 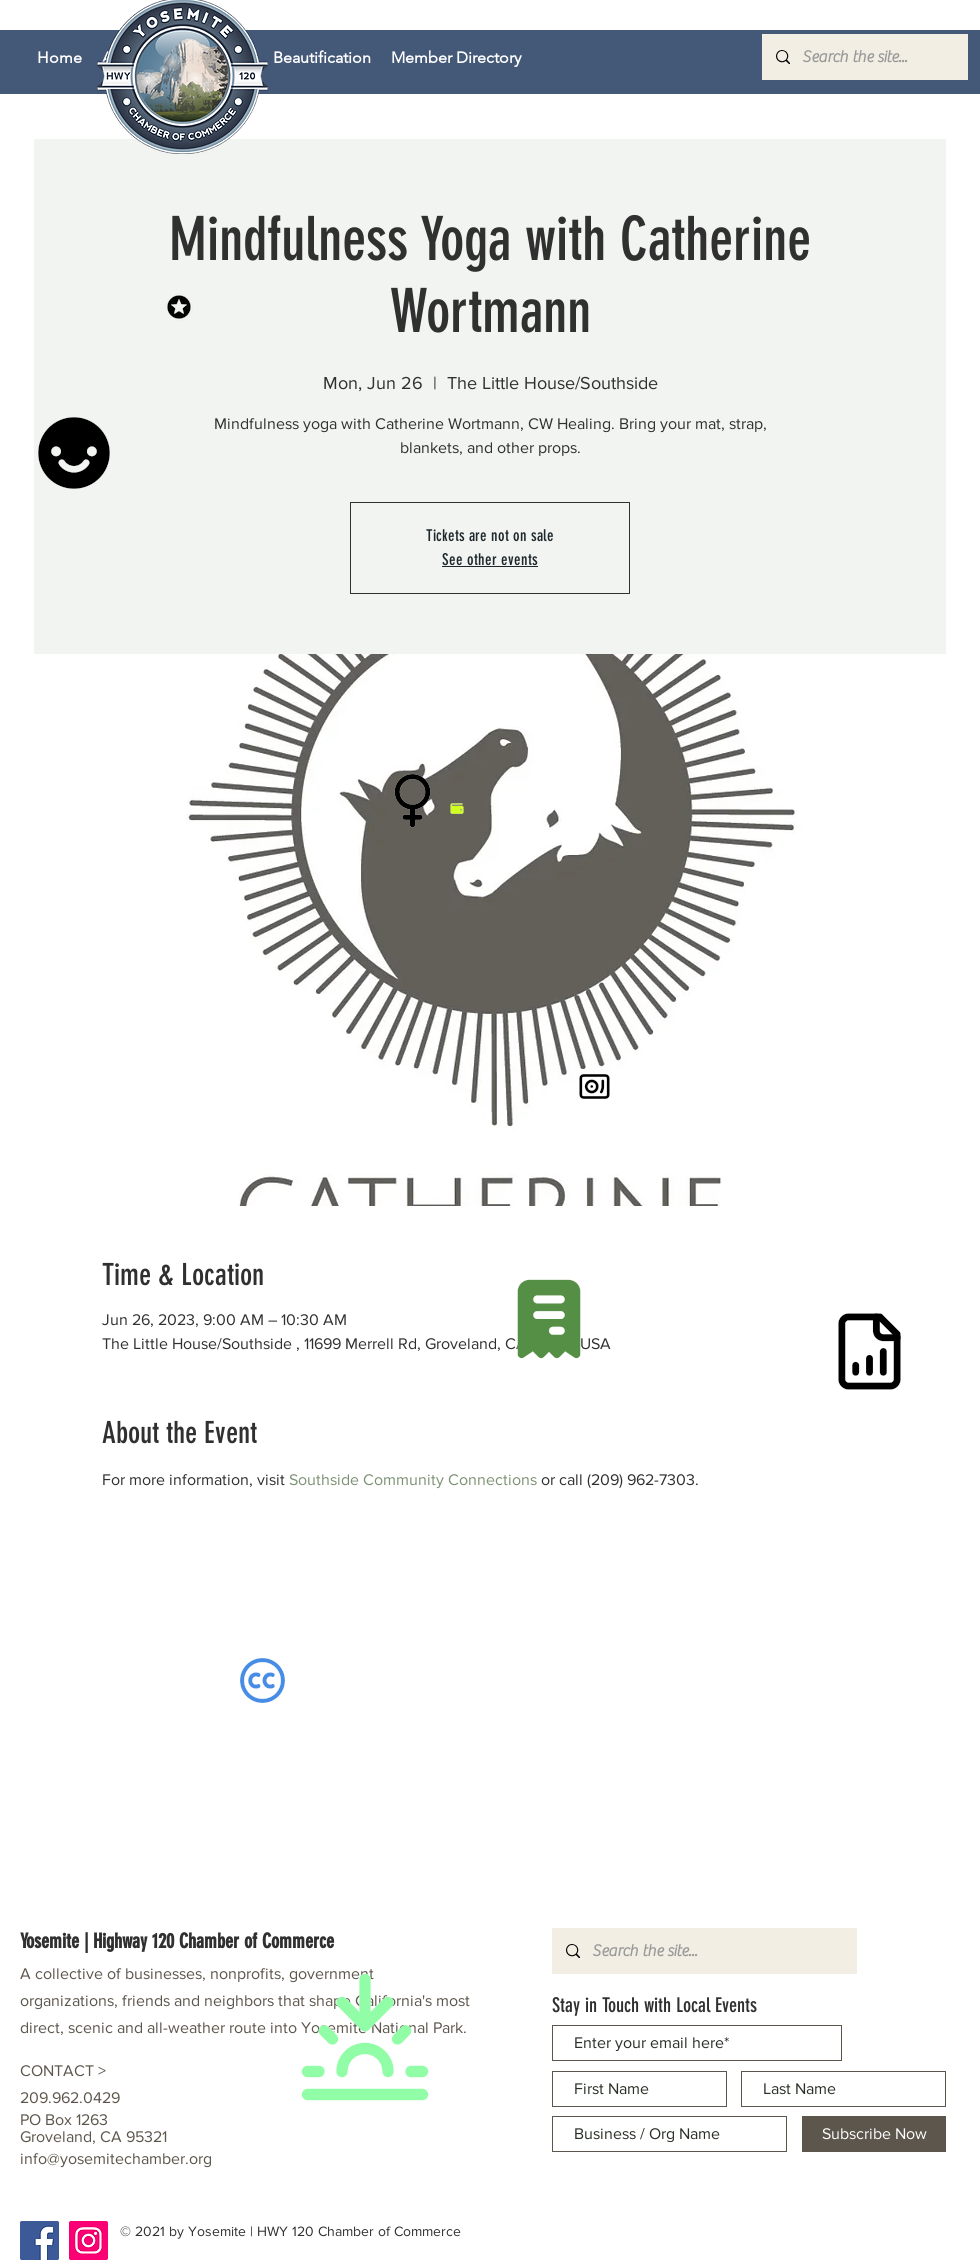 I want to click on access music or audio player, so click(x=594, y=1086).